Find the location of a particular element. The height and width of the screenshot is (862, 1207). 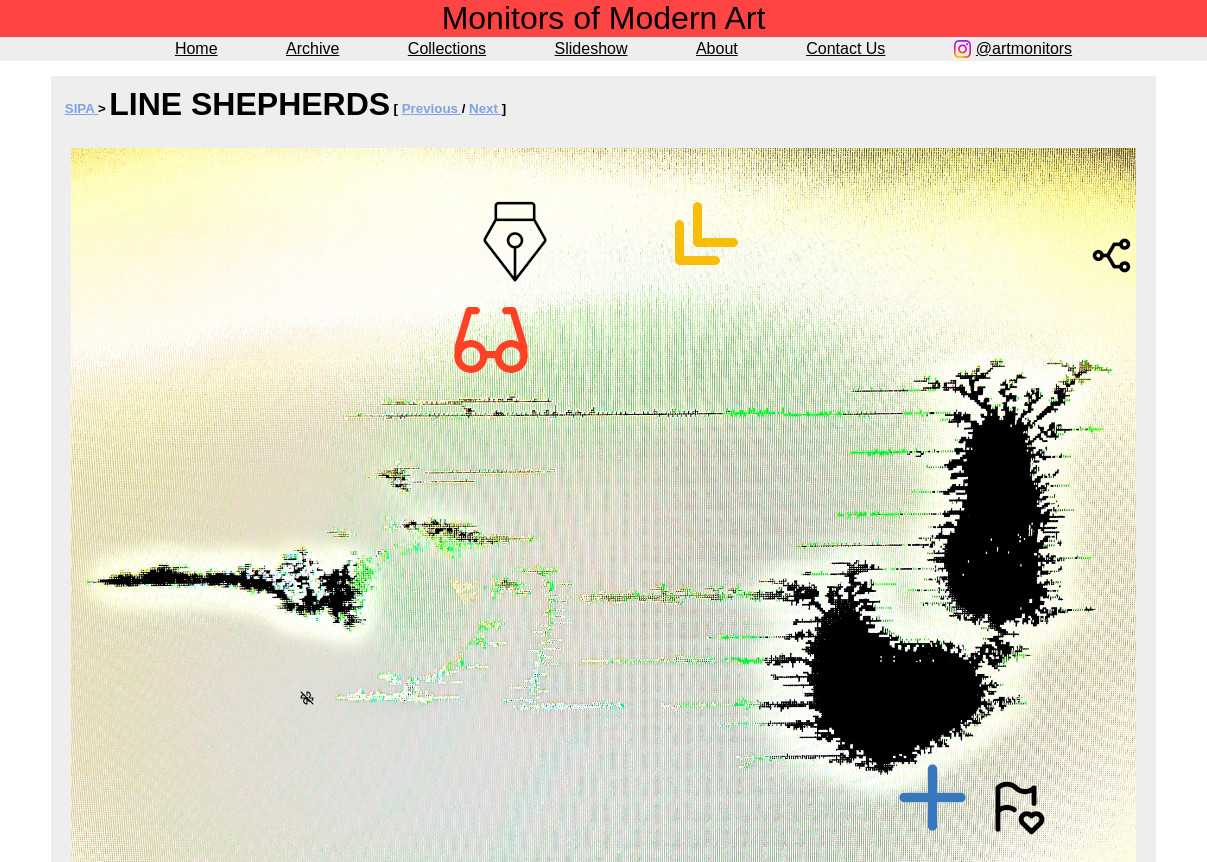

add a new item is located at coordinates (932, 797).